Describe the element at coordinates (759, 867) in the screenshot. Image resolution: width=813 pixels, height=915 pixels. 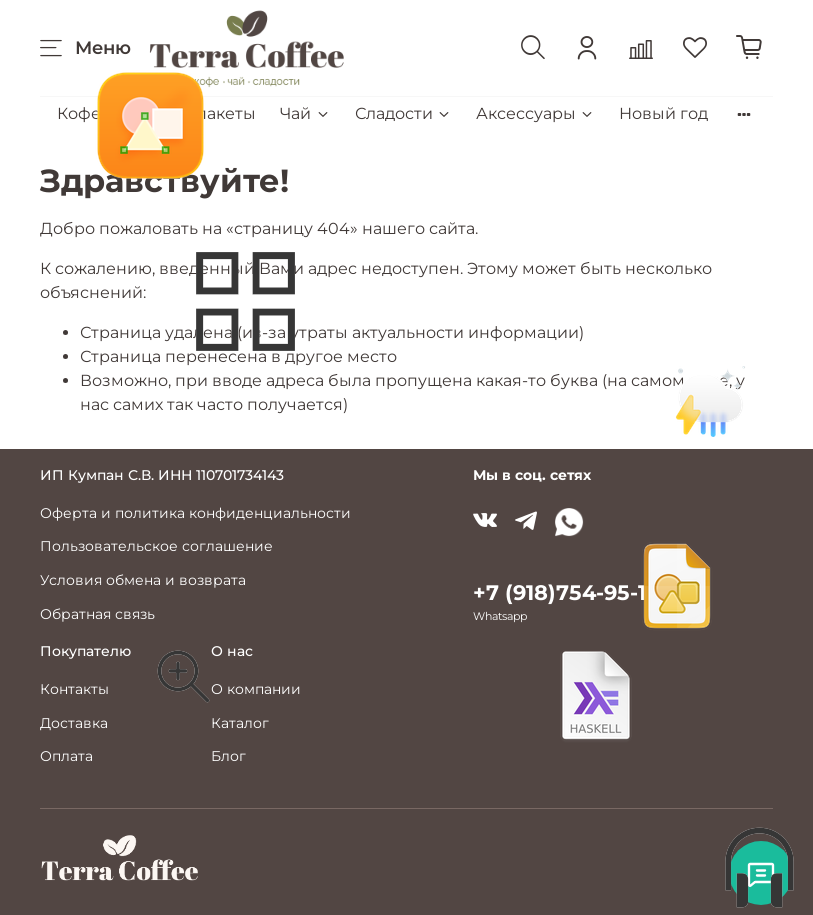
I see `audio output set to headphones` at that location.